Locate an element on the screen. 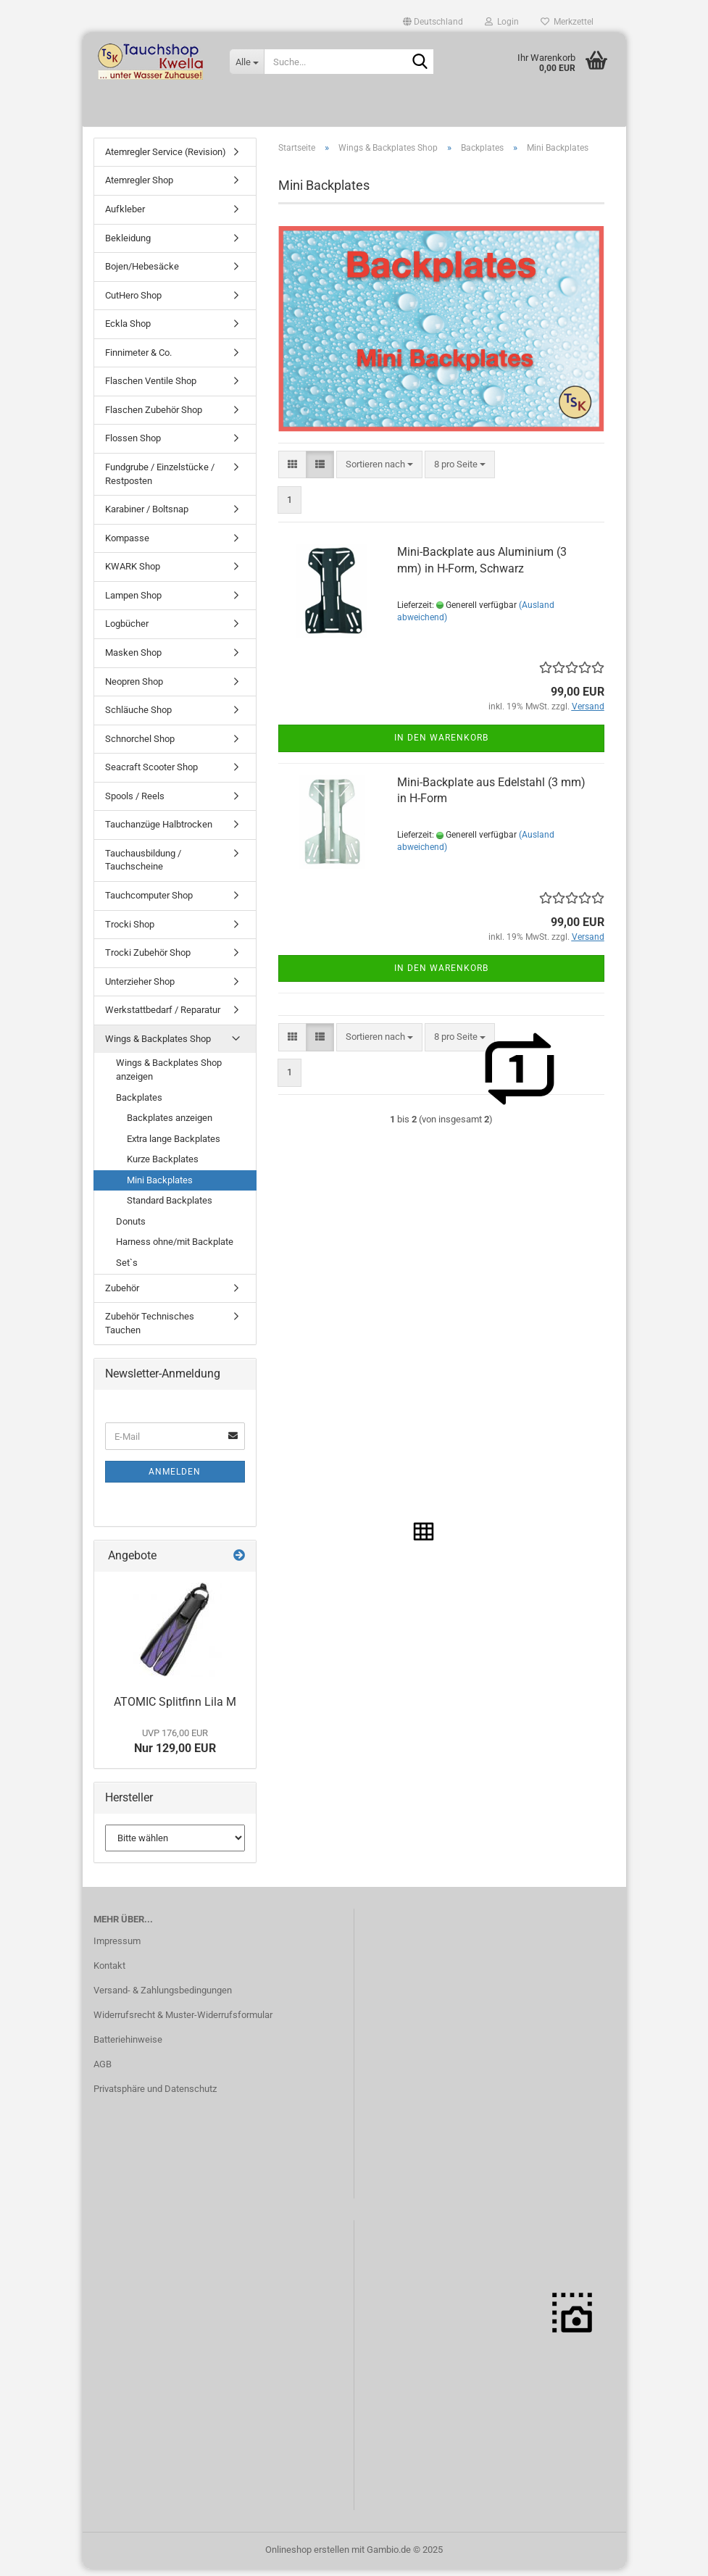 The width and height of the screenshot is (708, 2576). switch to grid view layout is located at coordinates (423, 1531).